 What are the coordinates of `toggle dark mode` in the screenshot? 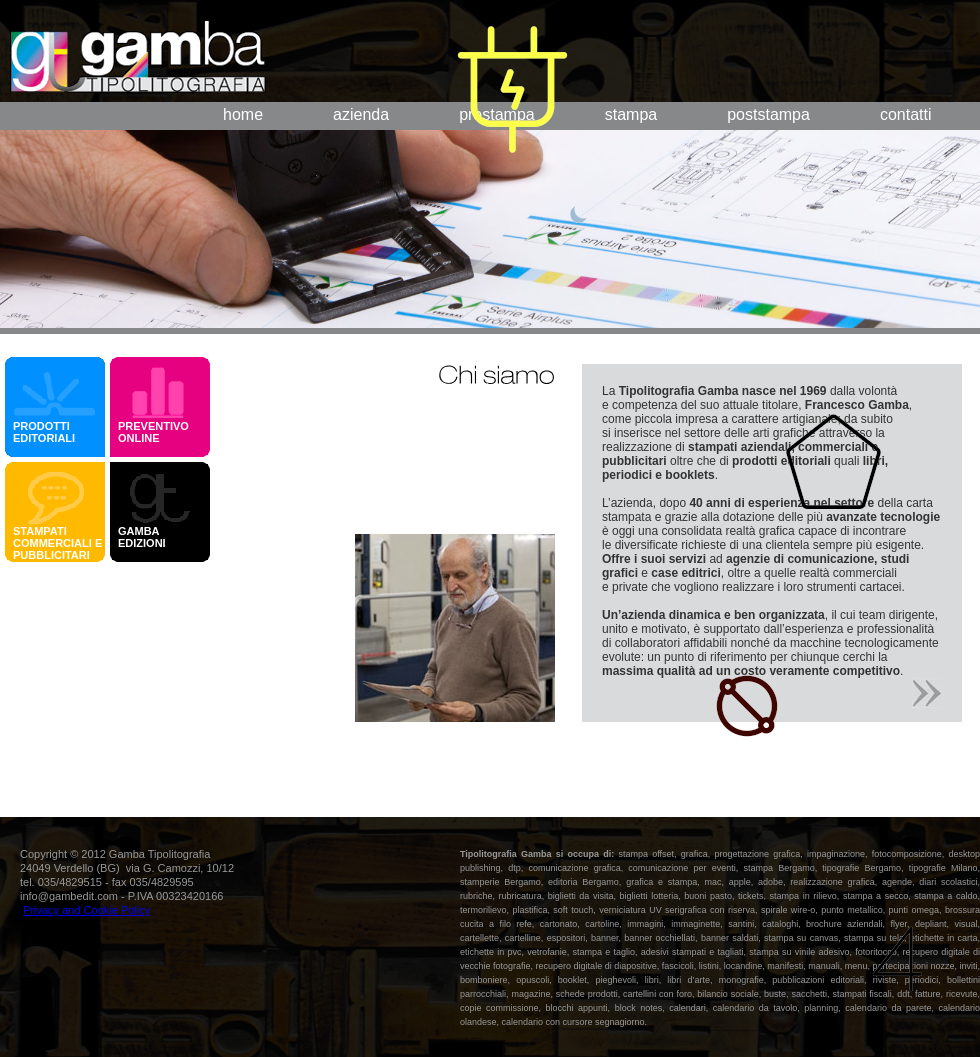 It's located at (578, 214).